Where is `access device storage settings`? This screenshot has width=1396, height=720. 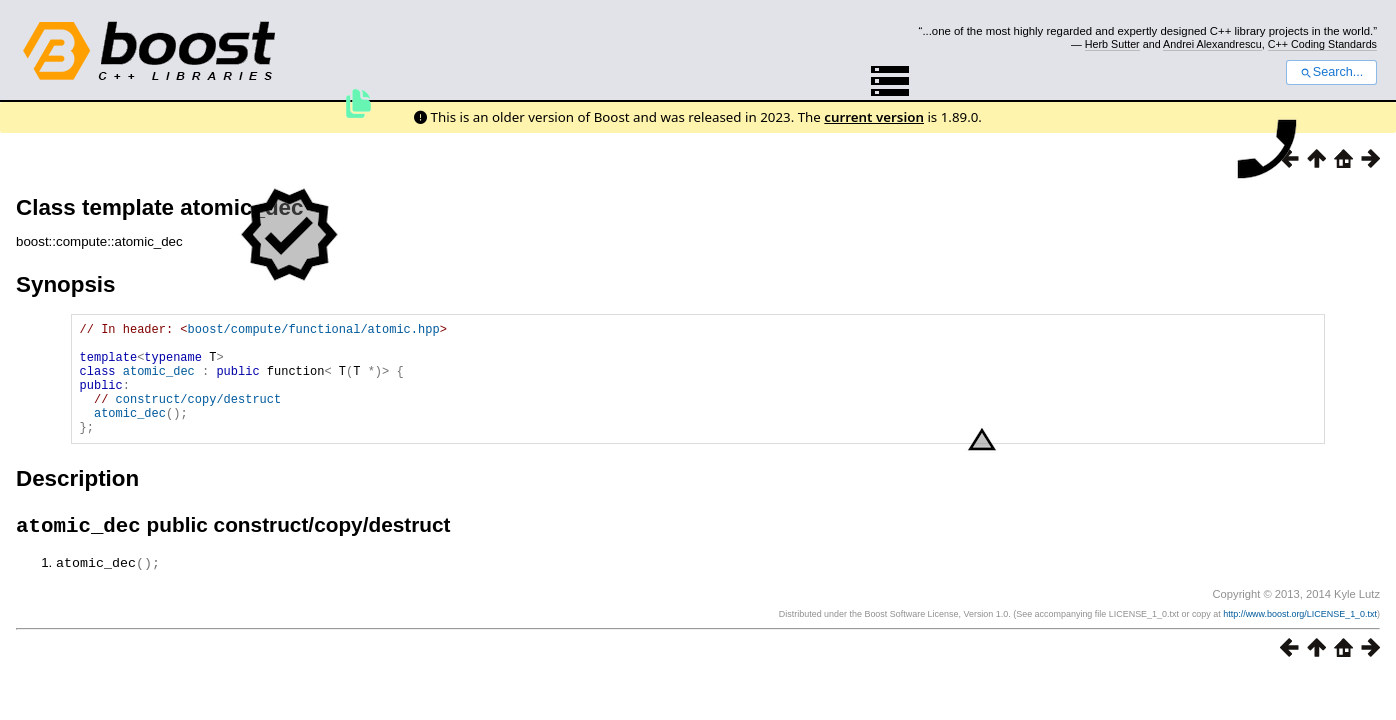
access device storage settings is located at coordinates (890, 81).